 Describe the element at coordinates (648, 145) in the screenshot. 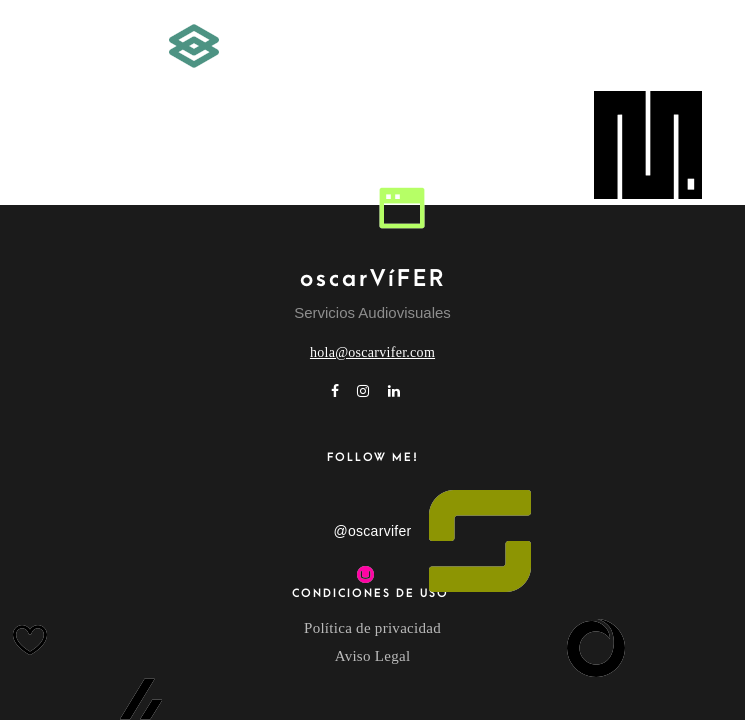

I see `micropython programming language logo` at that location.